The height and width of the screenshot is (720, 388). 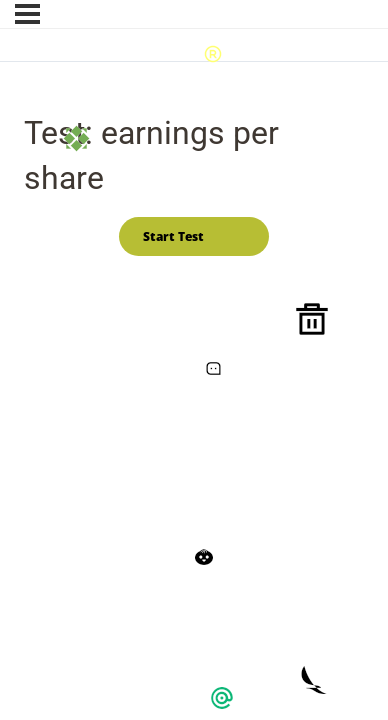 I want to click on avianca airline app or website, so click(x=314, y=680).